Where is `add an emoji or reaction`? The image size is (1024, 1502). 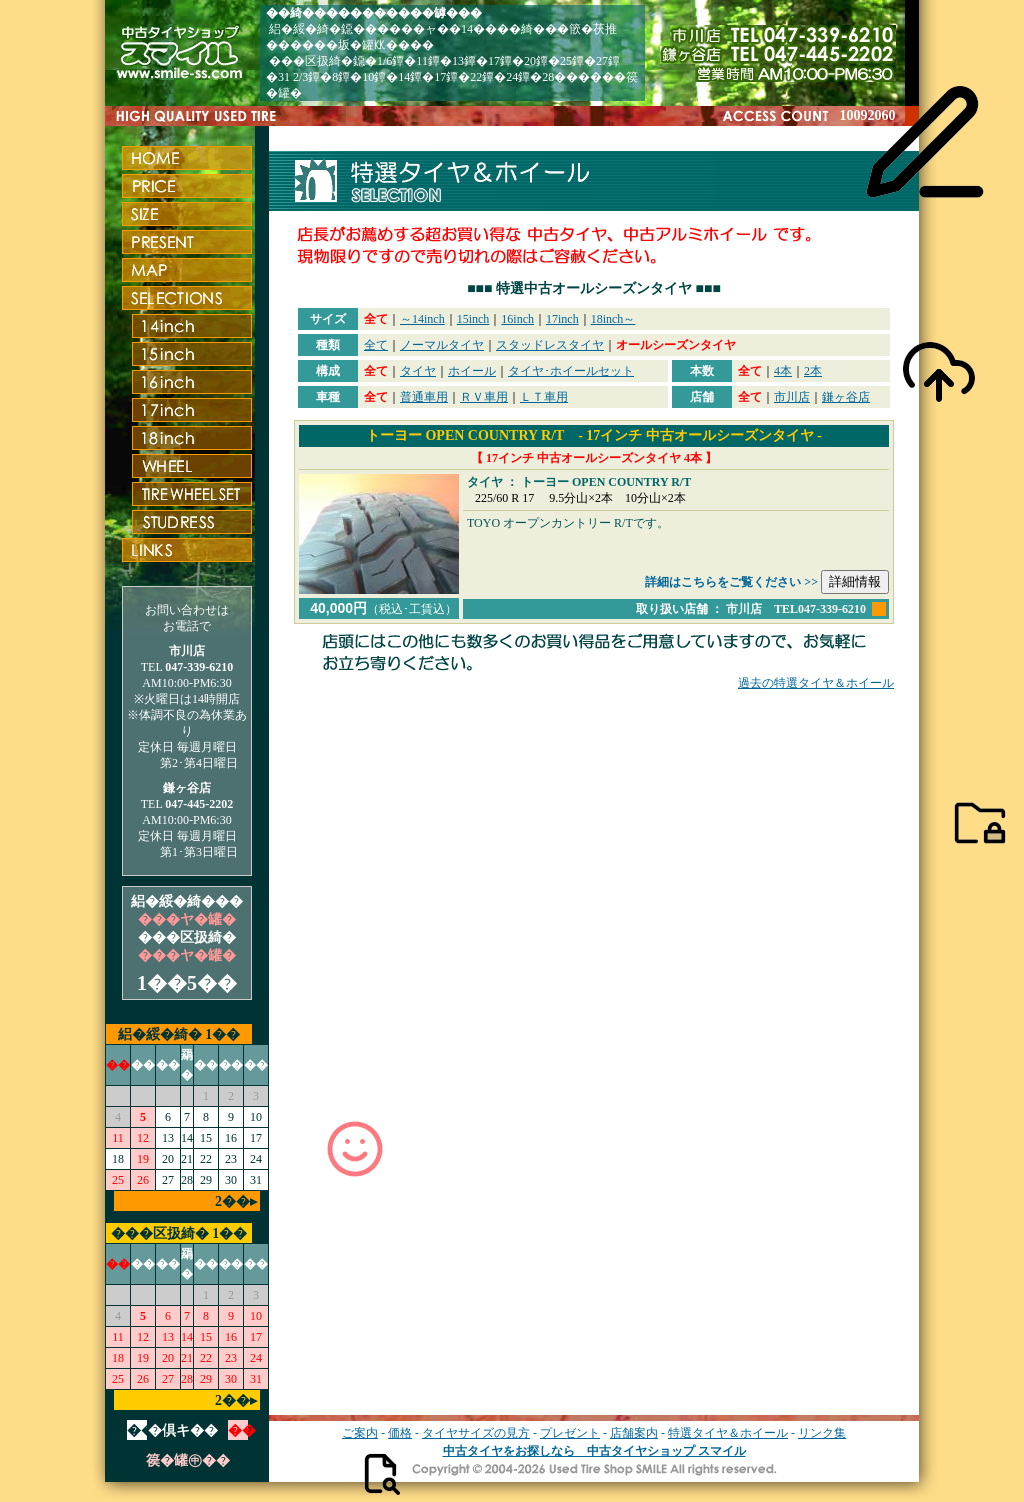 add an emoji or reaction is located at coordinates (355, 1149).